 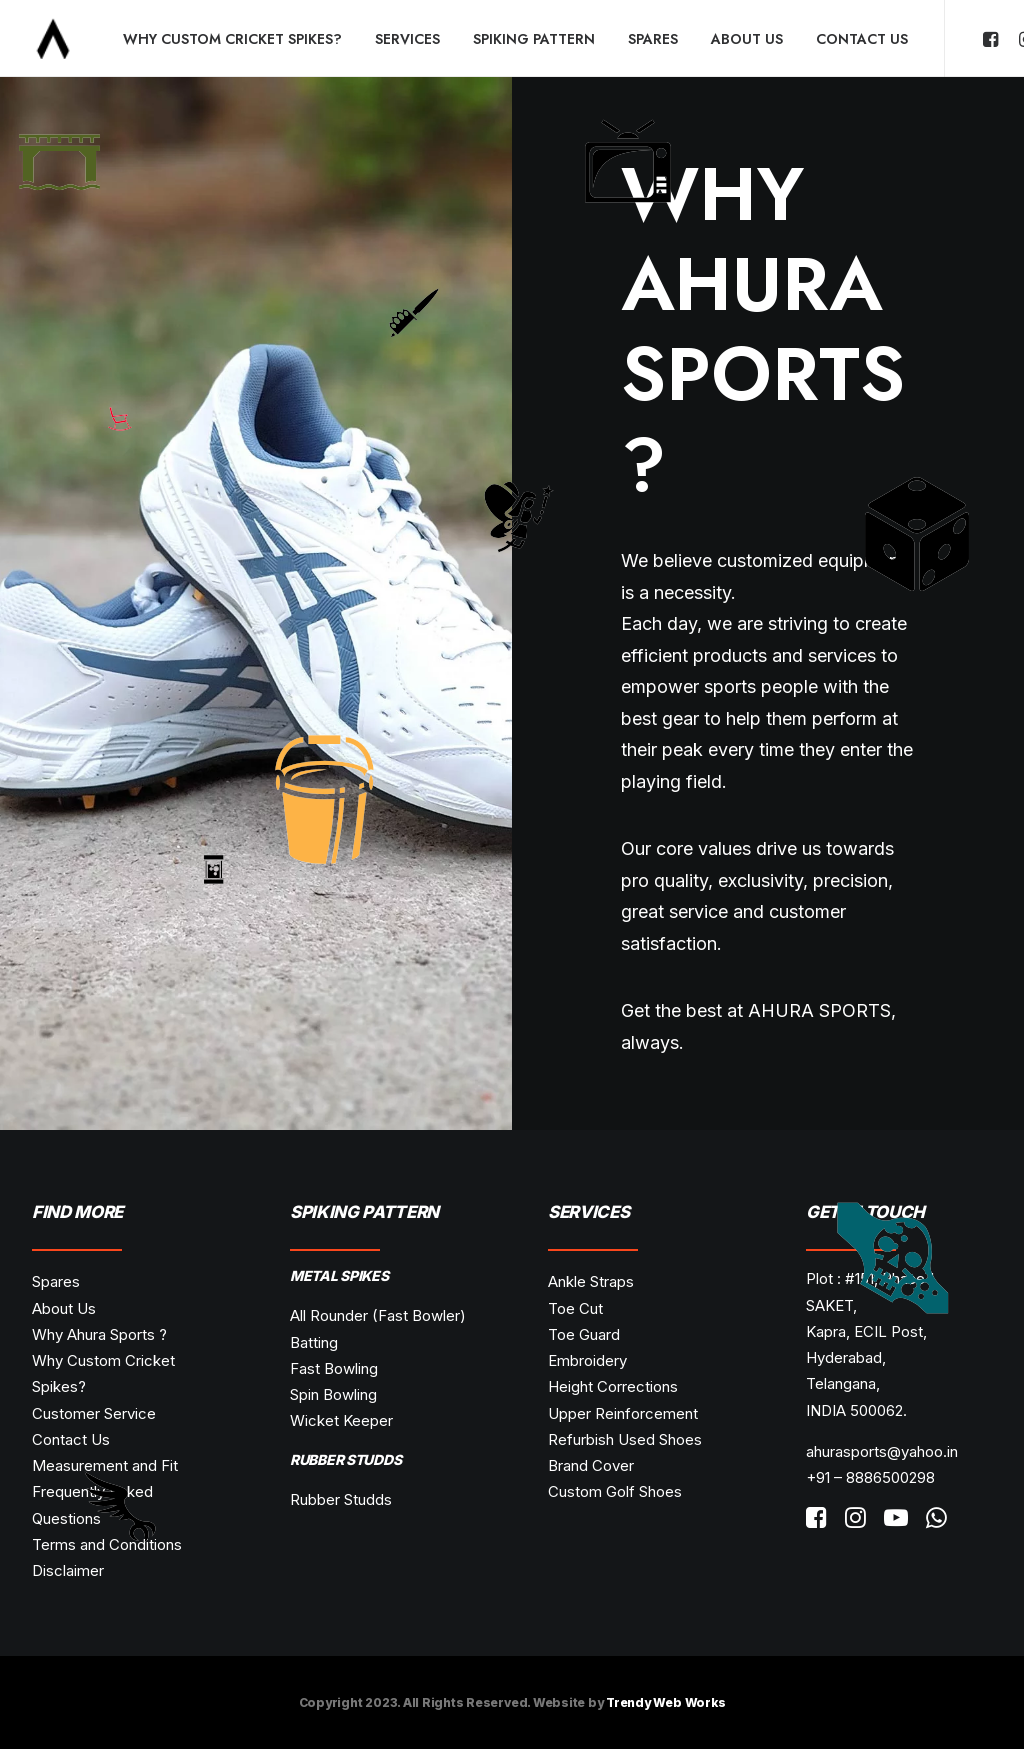 What do you see at coordinates (120, 419) in the screenshot?
I see `browse furniture or home decor items` at bounding box center [120, 419].